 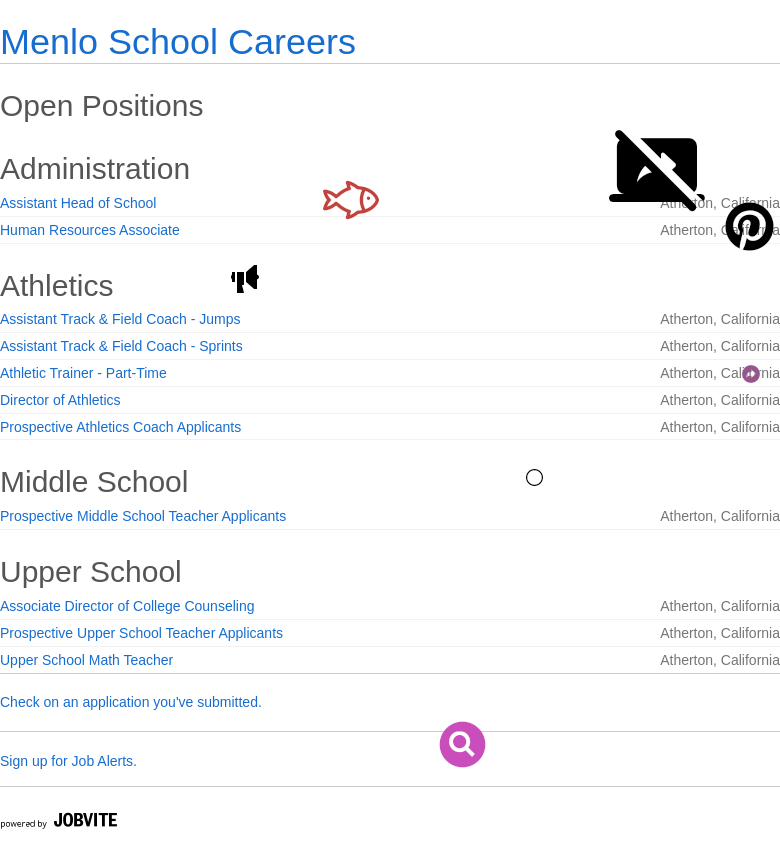 I want to click on make an announcement or broadcast, so click(x=245, y=279).